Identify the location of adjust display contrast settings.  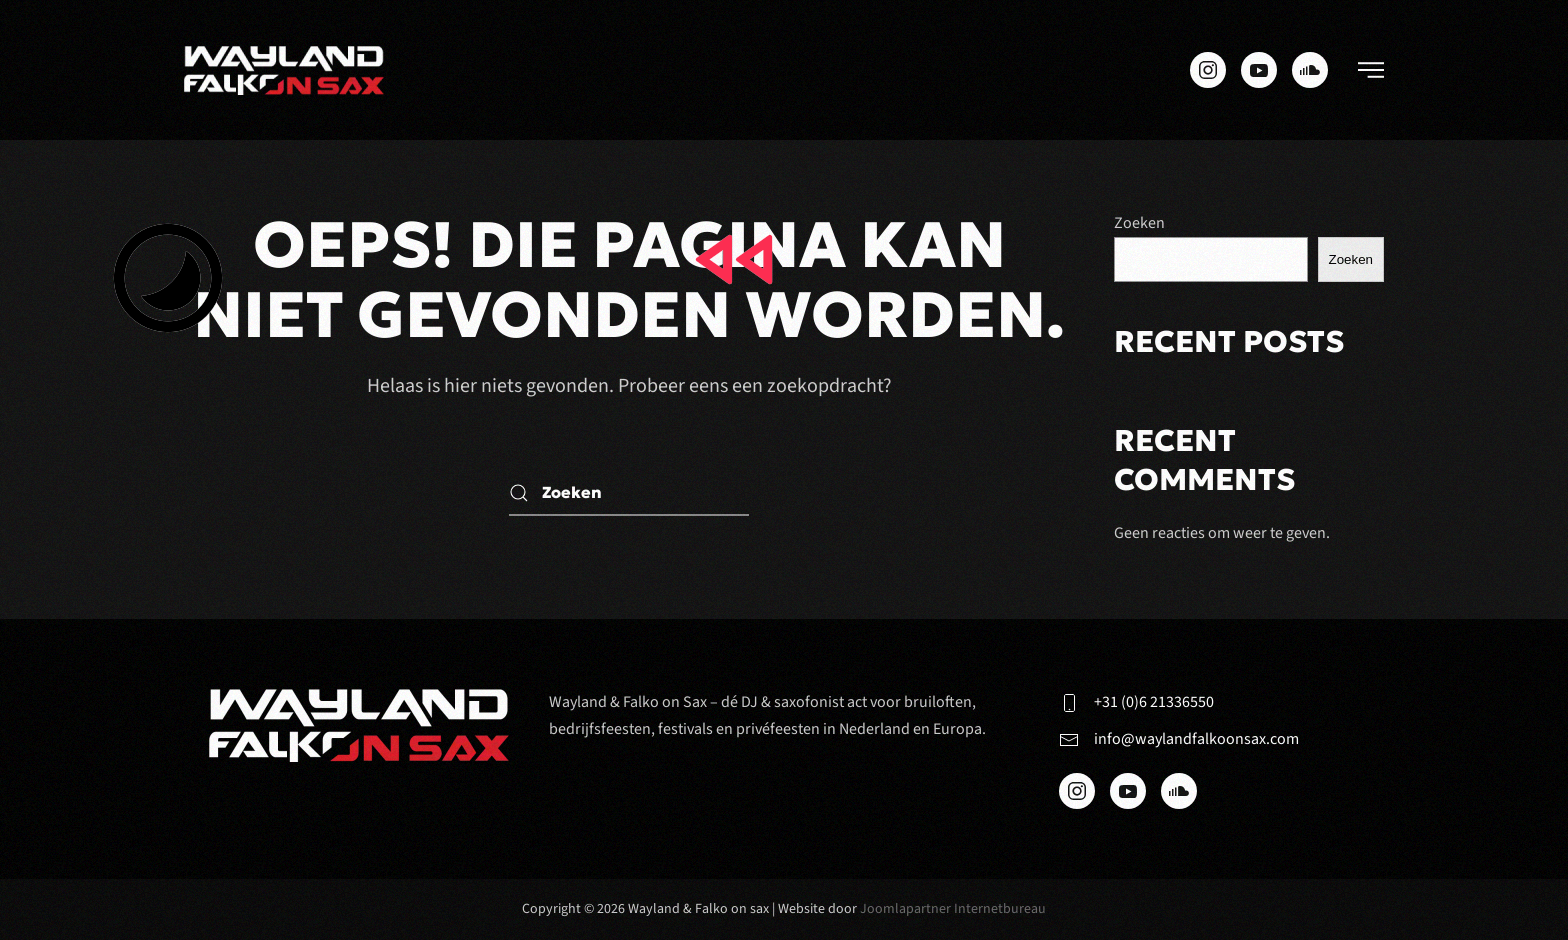
(168, 278).